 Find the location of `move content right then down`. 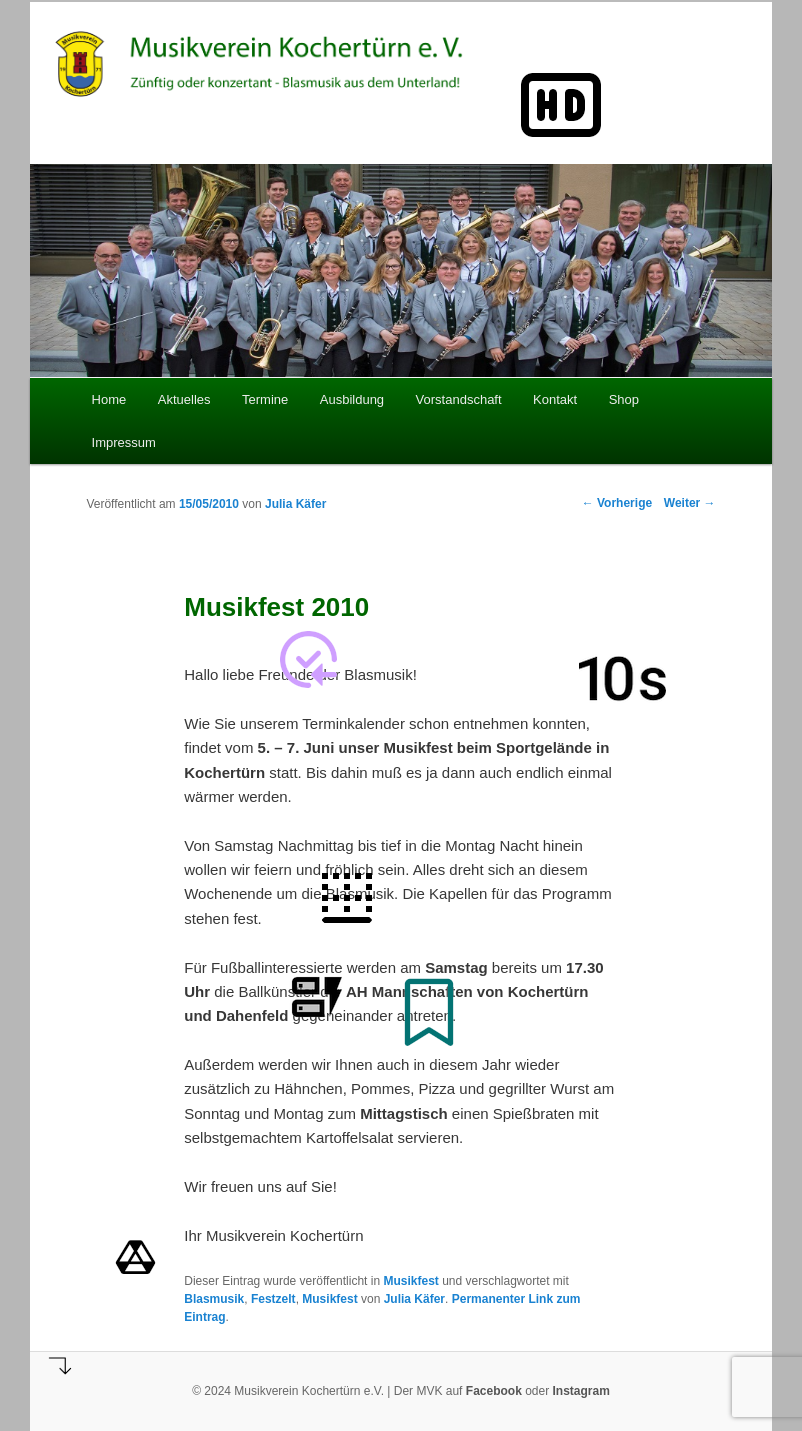

move content right then down is located at coordinates (60, 1365).